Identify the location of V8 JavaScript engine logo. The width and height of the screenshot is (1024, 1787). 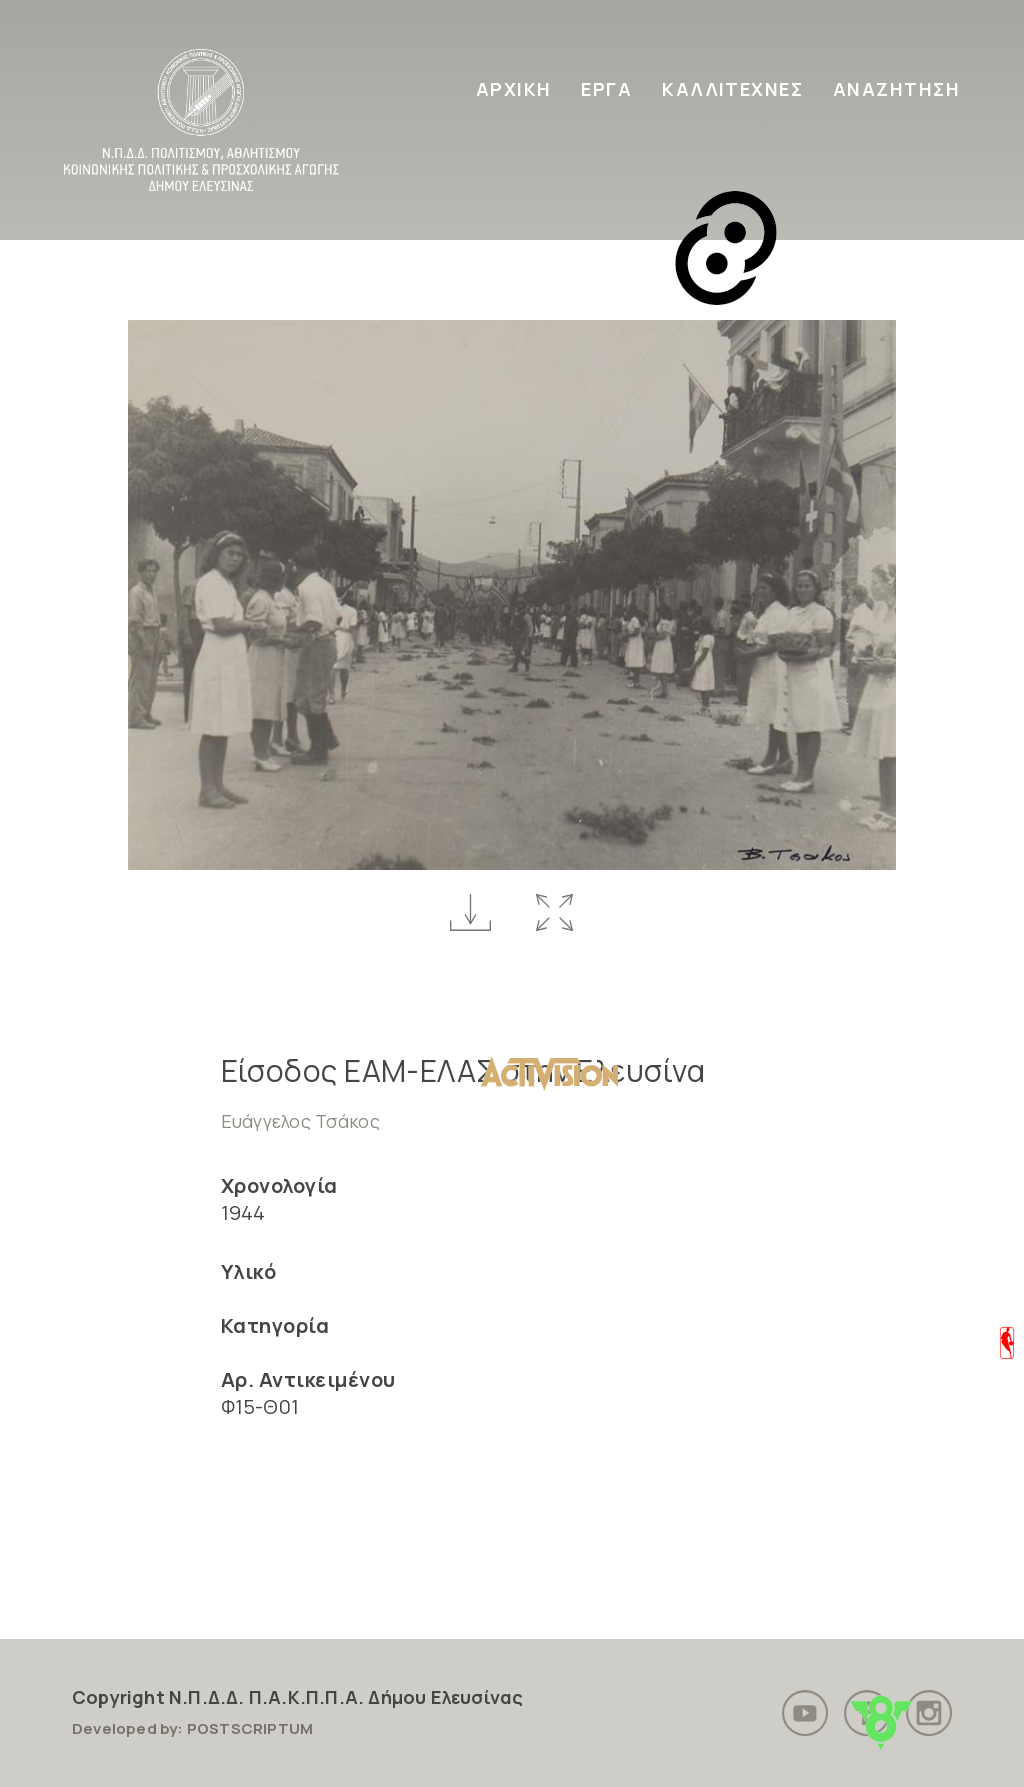
(881, 1723).